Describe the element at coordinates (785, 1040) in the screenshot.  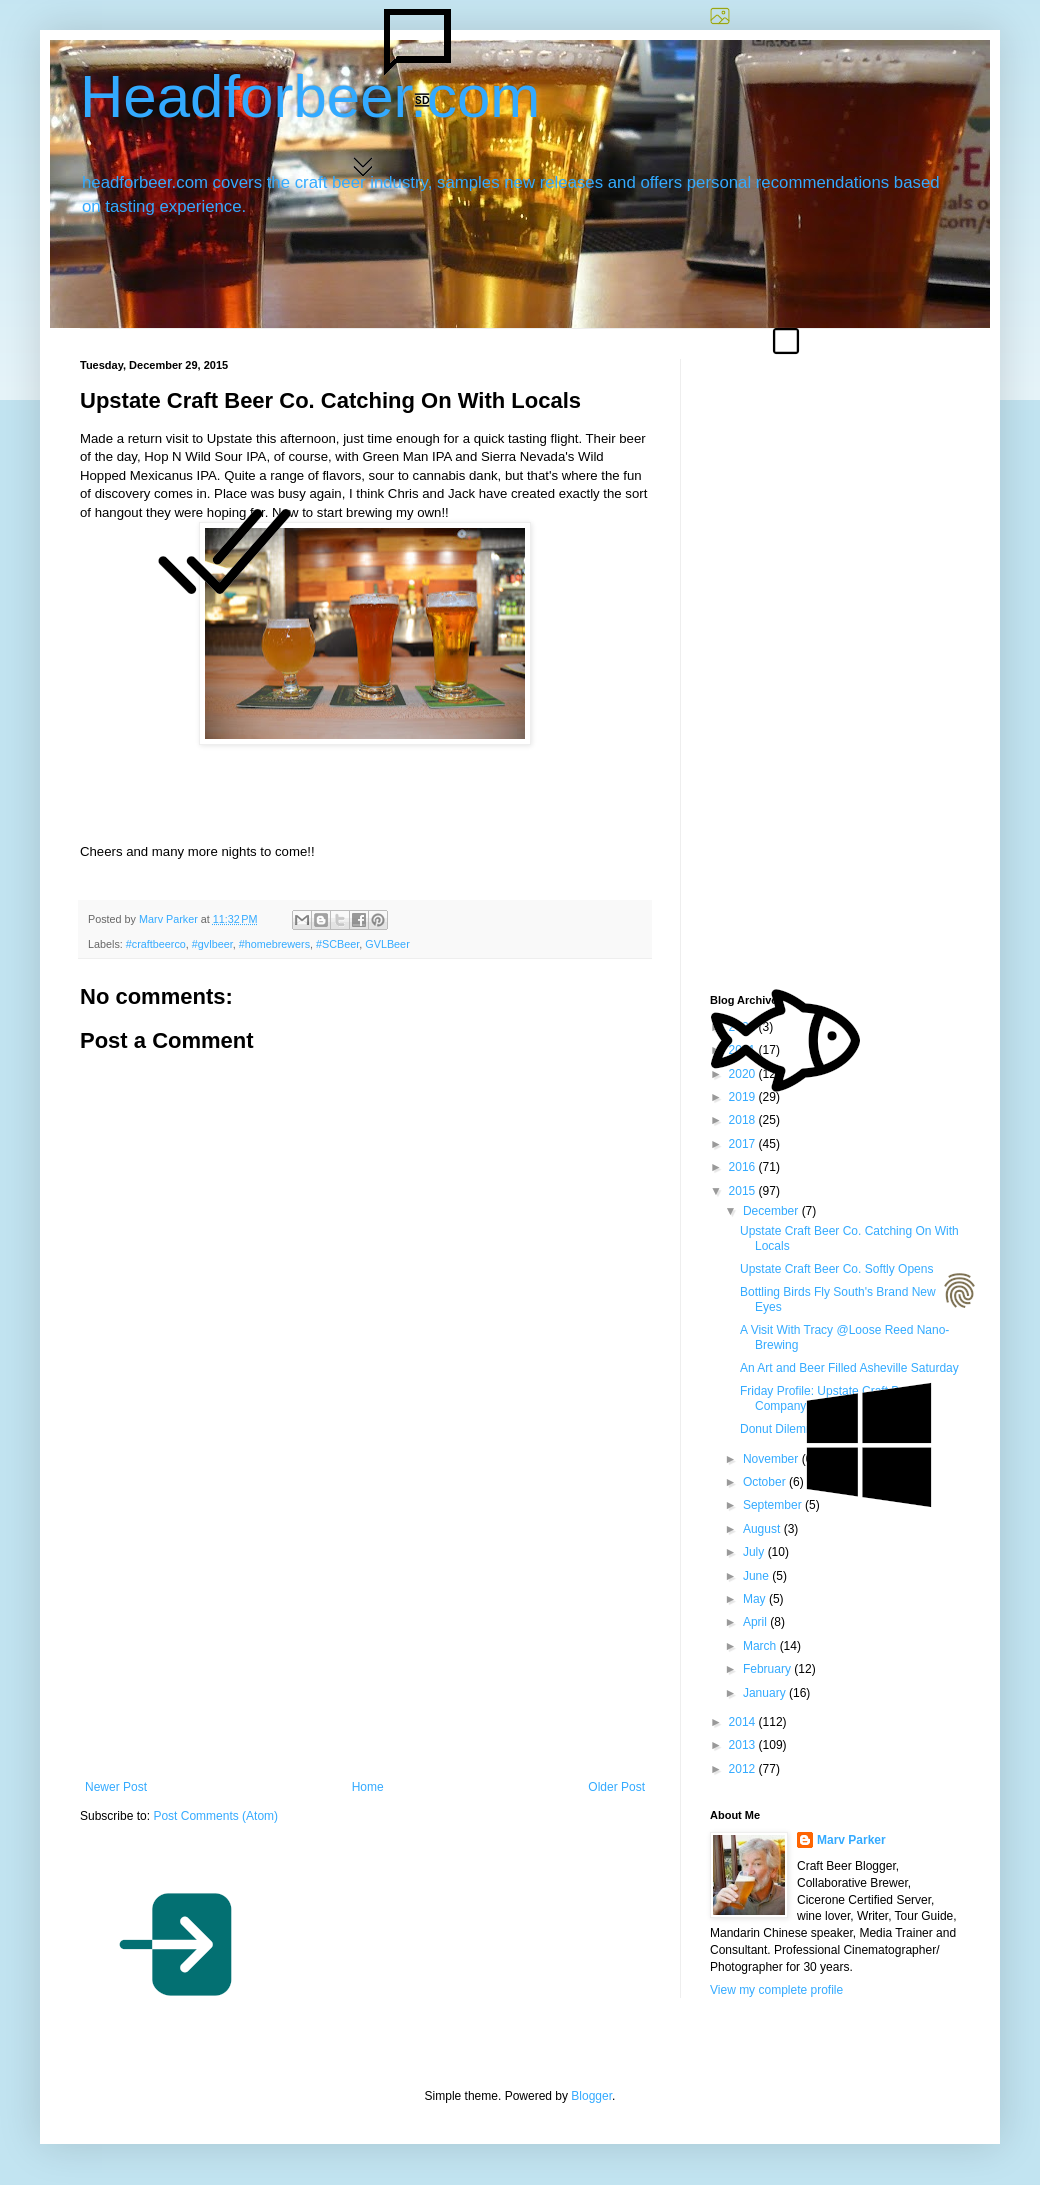
I see `indicates seafood or fish-related content` at that location.